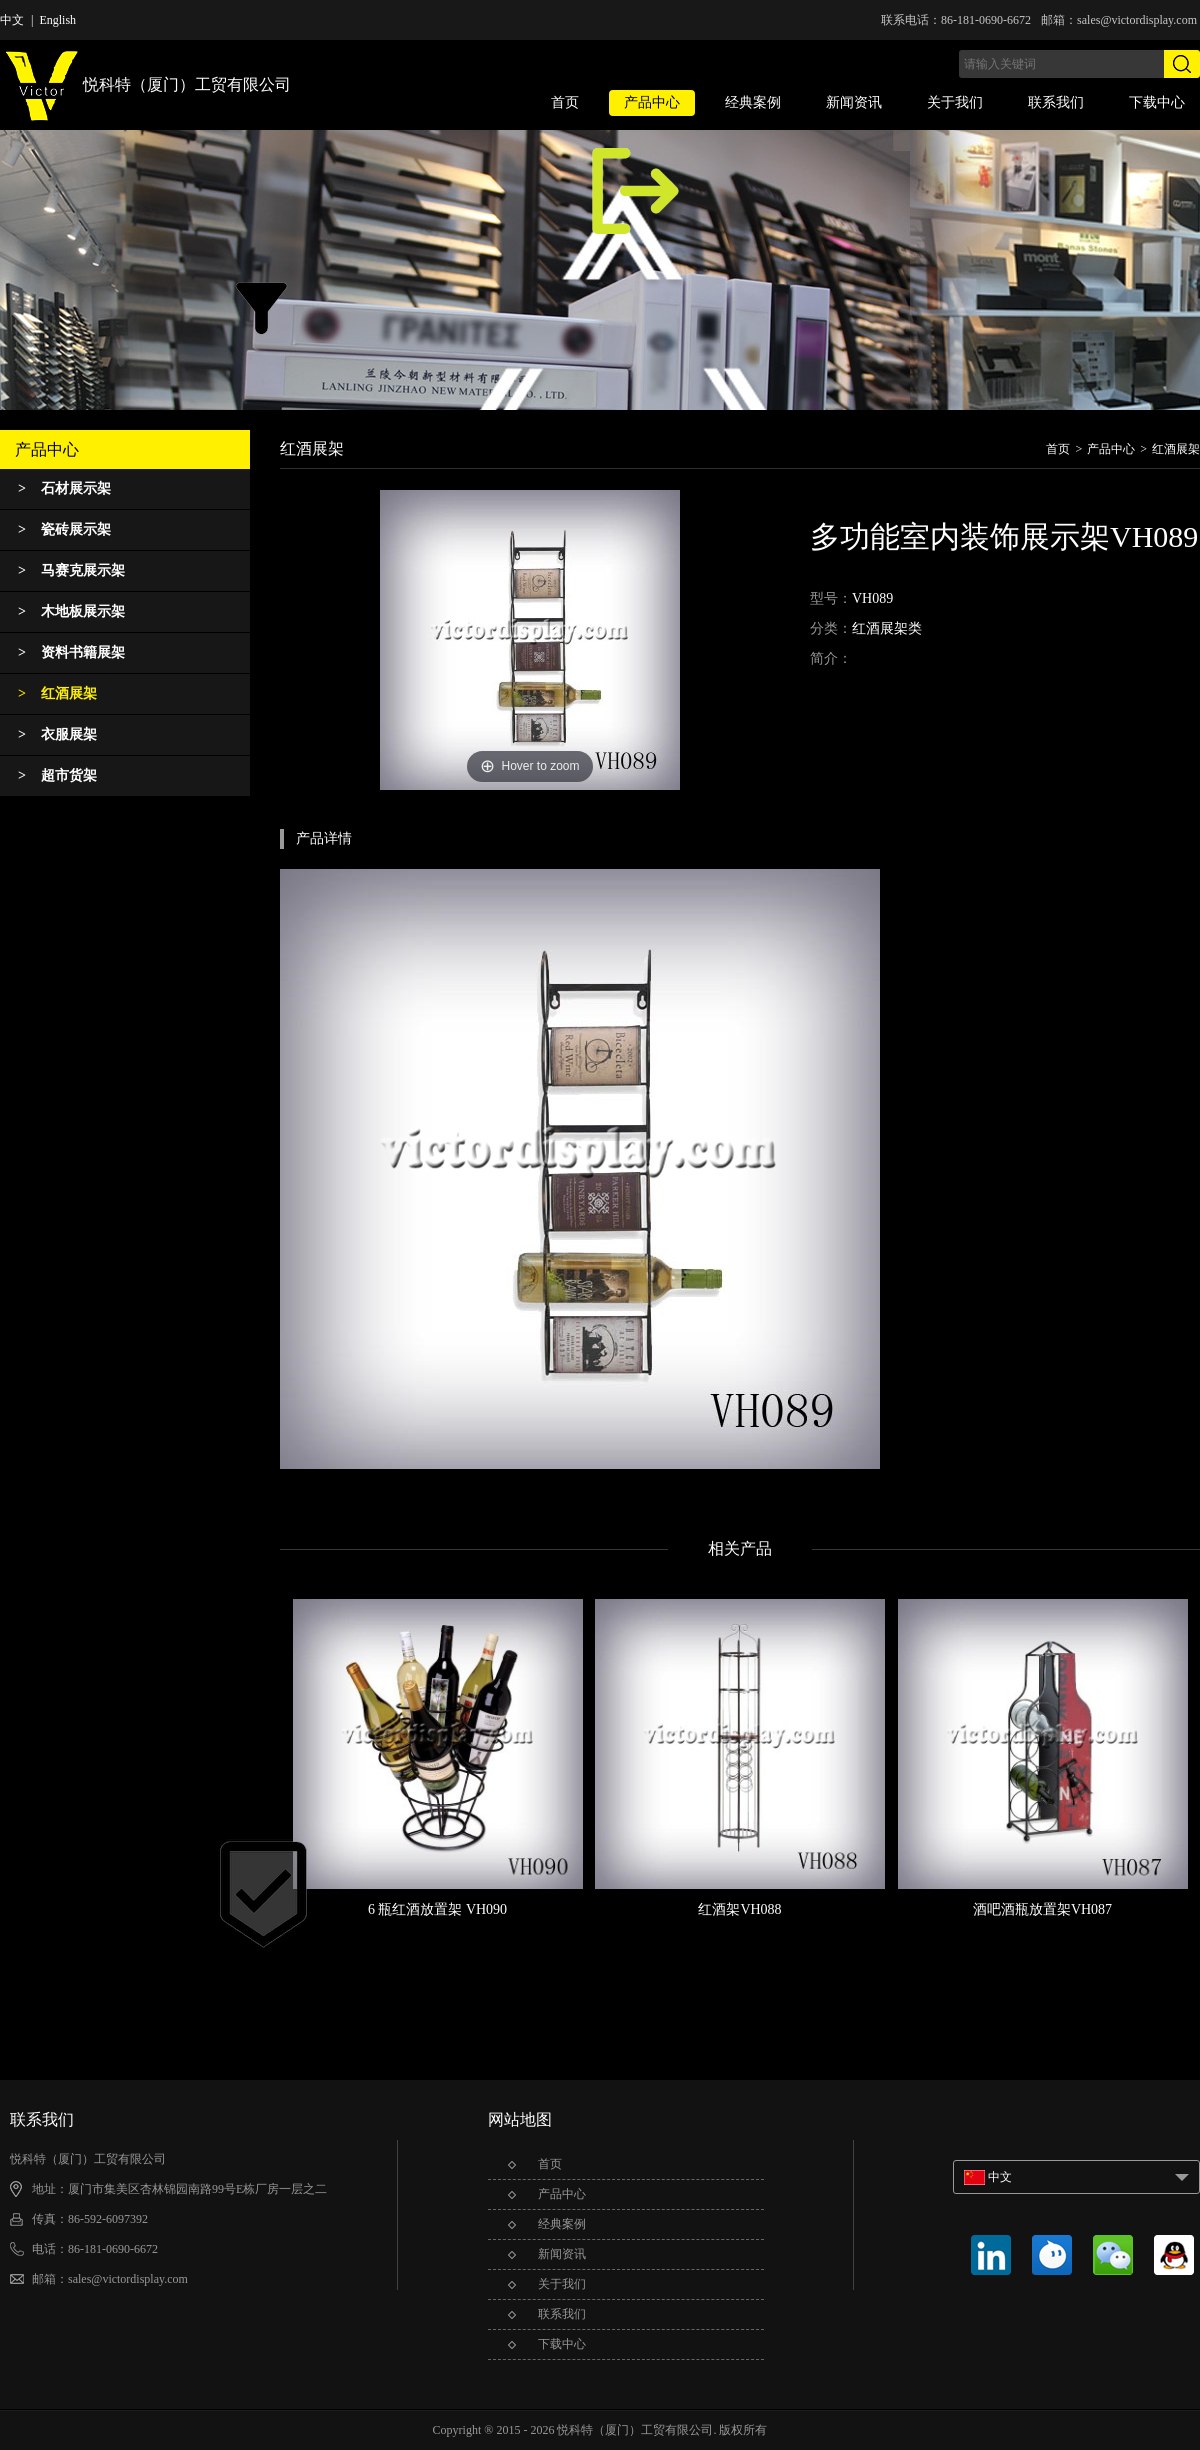 This screenshot has width=1200, height=2450. What do you see at coordinates (263, 1894) in the screenshot?
I see `indicates a verified or visited location` at bounding box center [263, 1894].